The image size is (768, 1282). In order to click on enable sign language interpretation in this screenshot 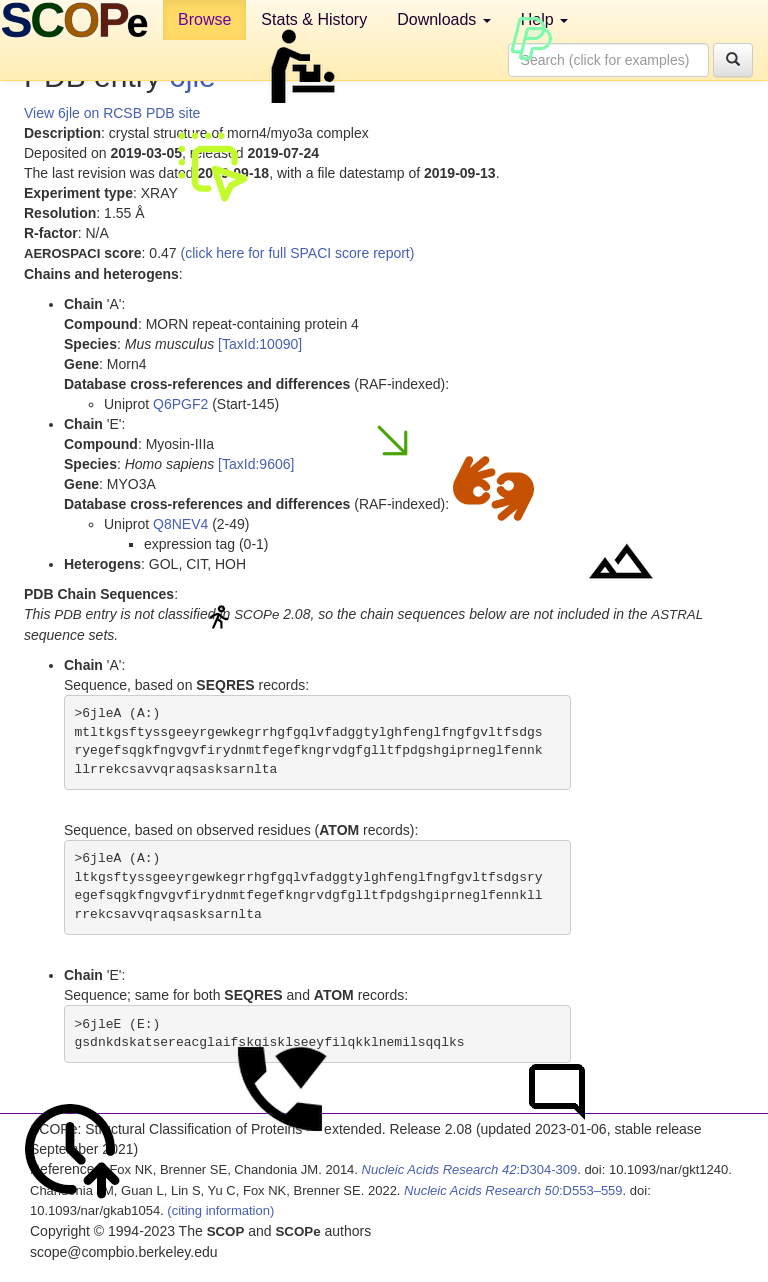, I will do `click(493, 488)`.